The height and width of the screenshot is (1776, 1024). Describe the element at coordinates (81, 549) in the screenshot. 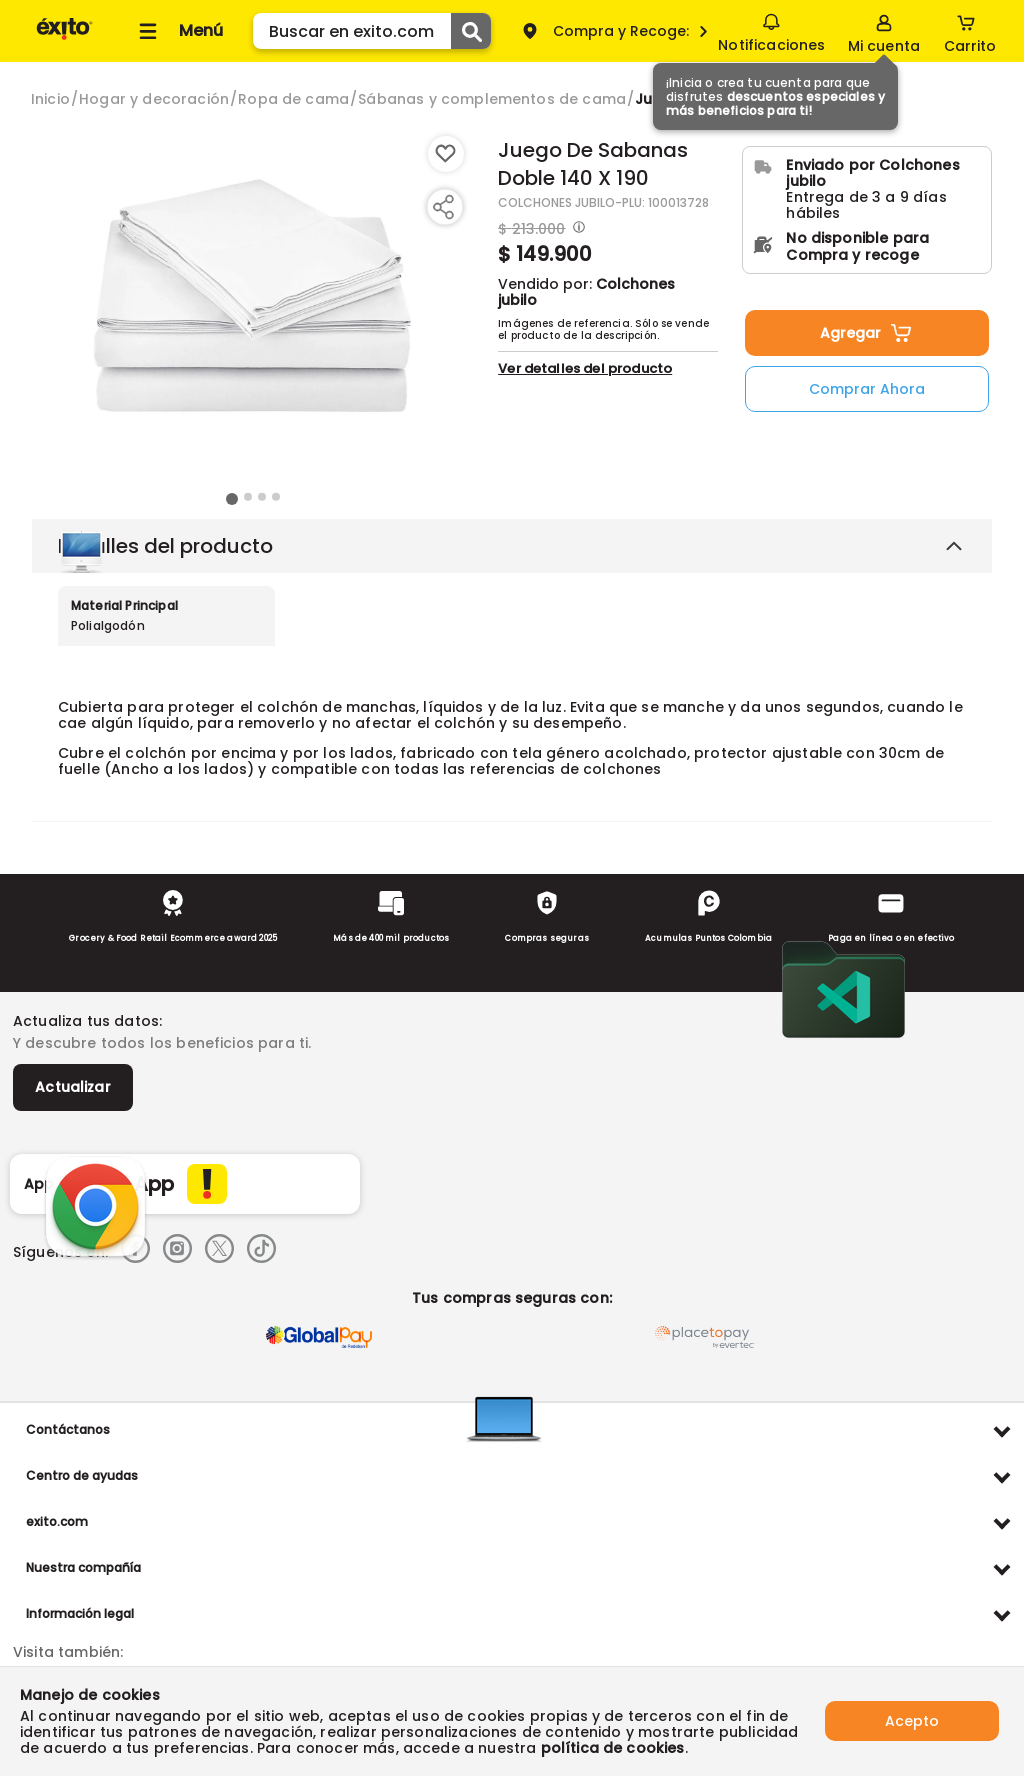

I see `represents an iMac desktop computer` at that location.